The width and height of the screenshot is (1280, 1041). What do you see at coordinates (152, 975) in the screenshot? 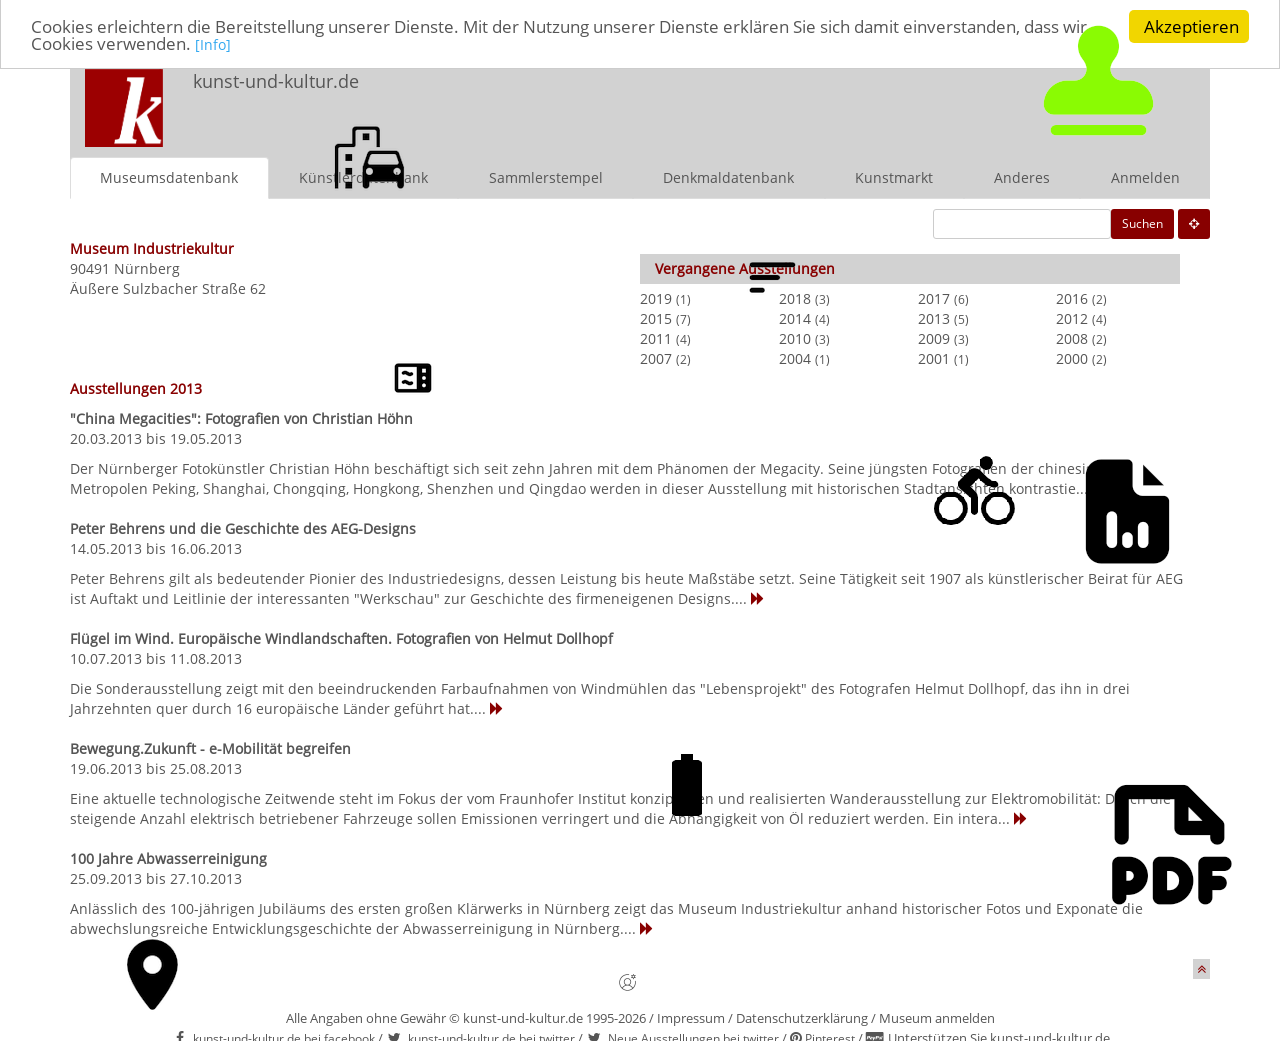
I see `view current location on map` at bounding box center [152, 975].